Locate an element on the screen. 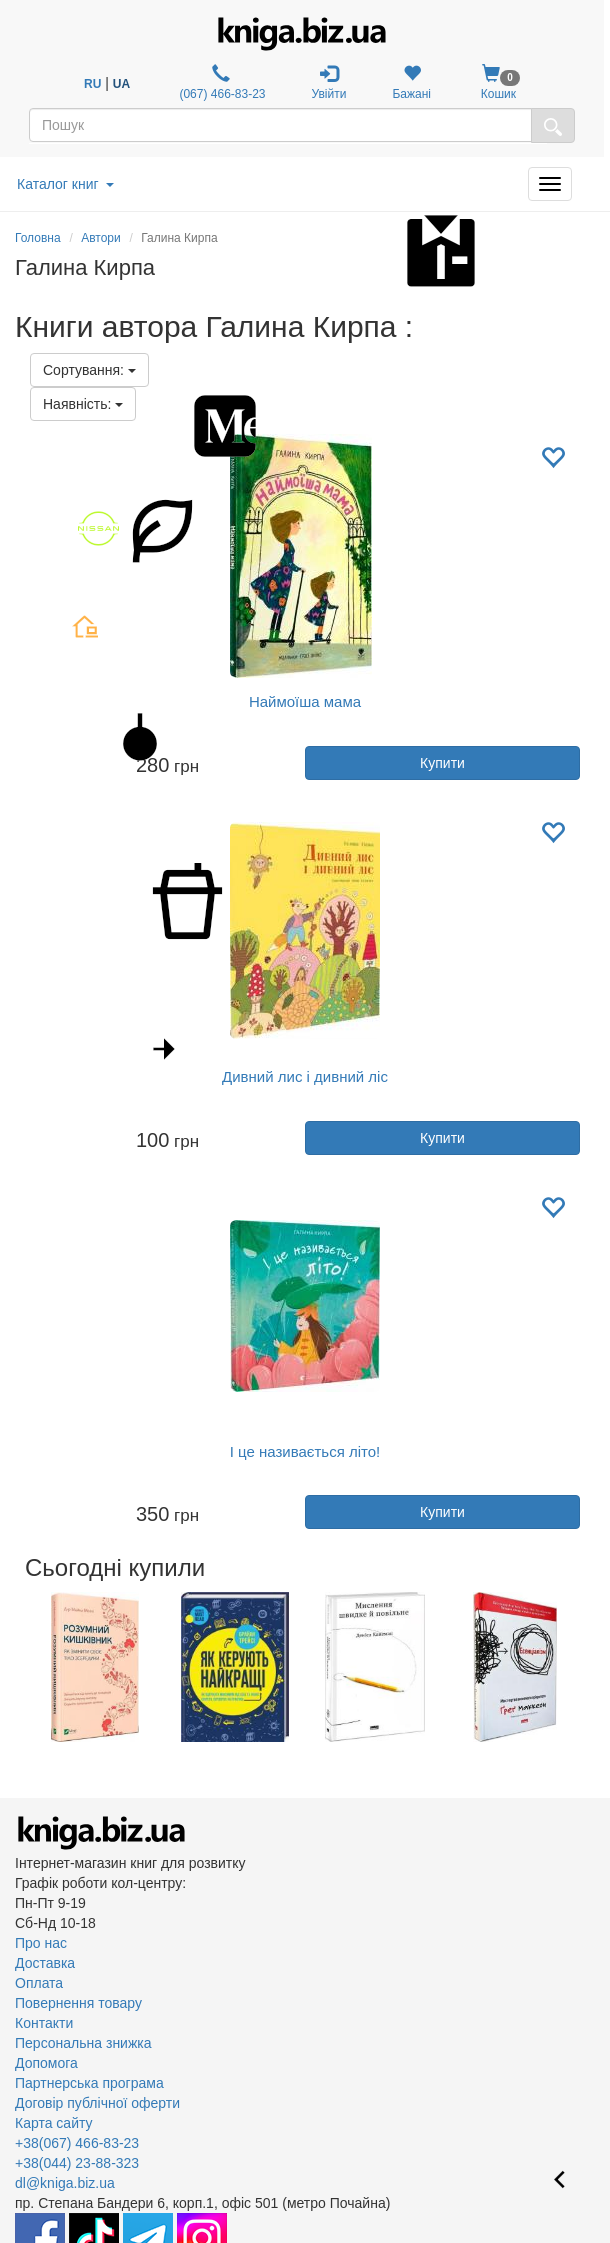 The image size is (610, 2243). indicates eco-friendly or sustainable option is located at coordinates (162, 529).